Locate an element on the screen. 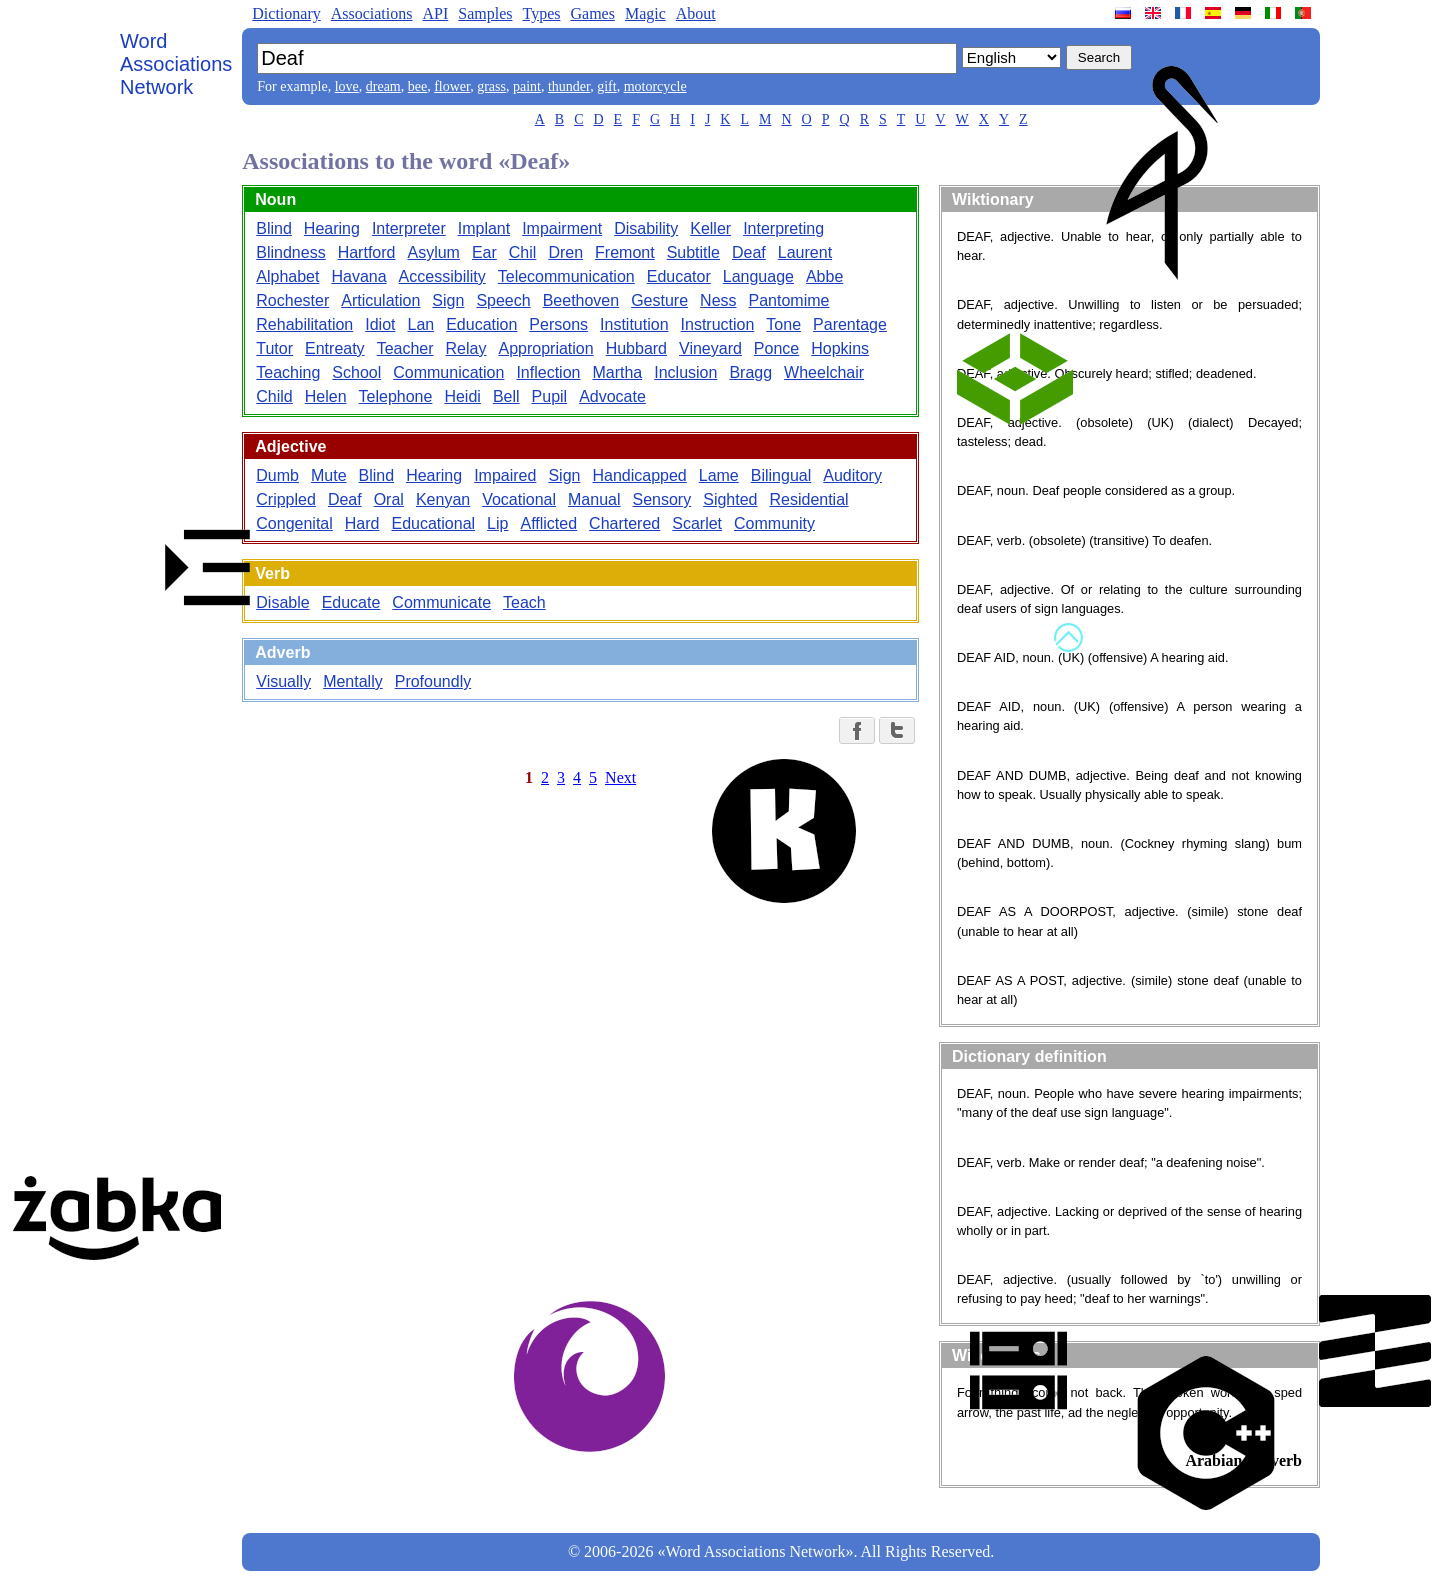 The height and width of the screenshot is (1581, 1440). minio object storage service logo is located at coordinates (1162, 173).